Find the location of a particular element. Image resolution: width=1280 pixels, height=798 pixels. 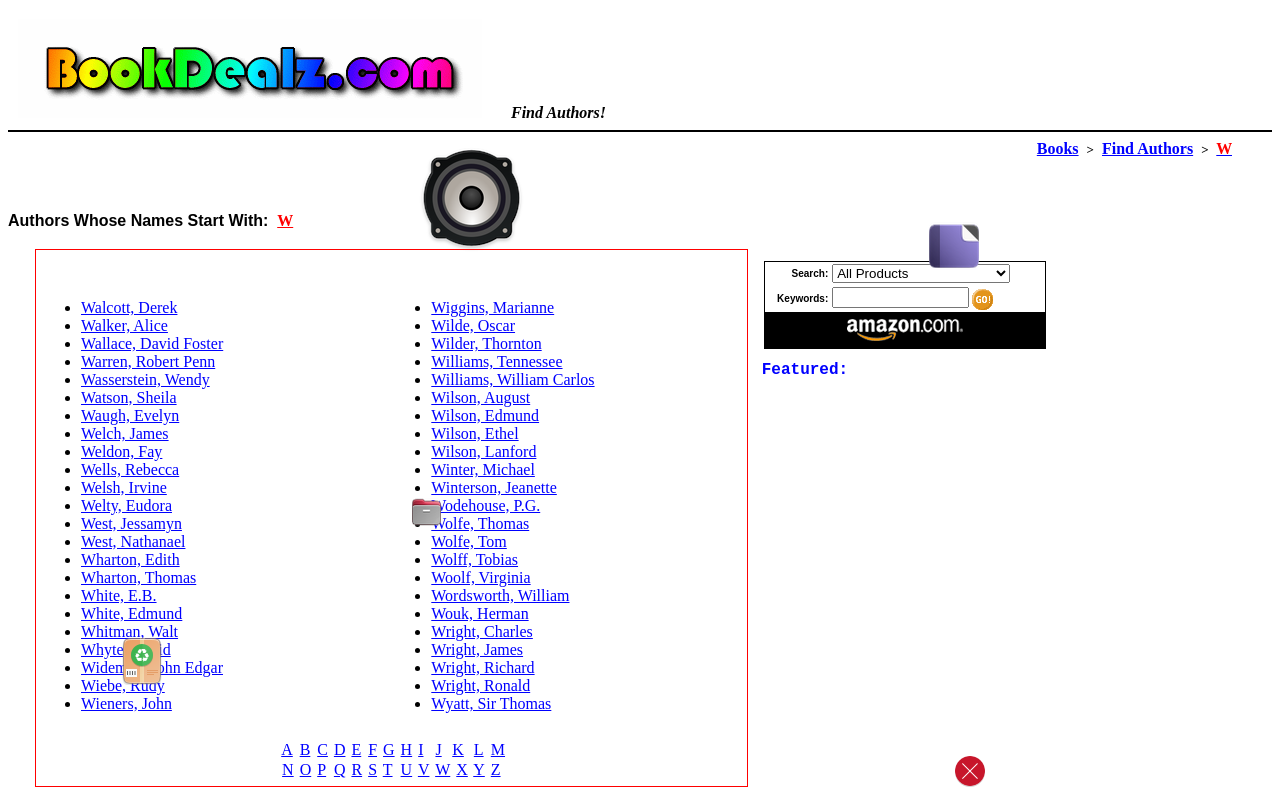

change desktop wallpaper settings is located at coordinates (954, 245).